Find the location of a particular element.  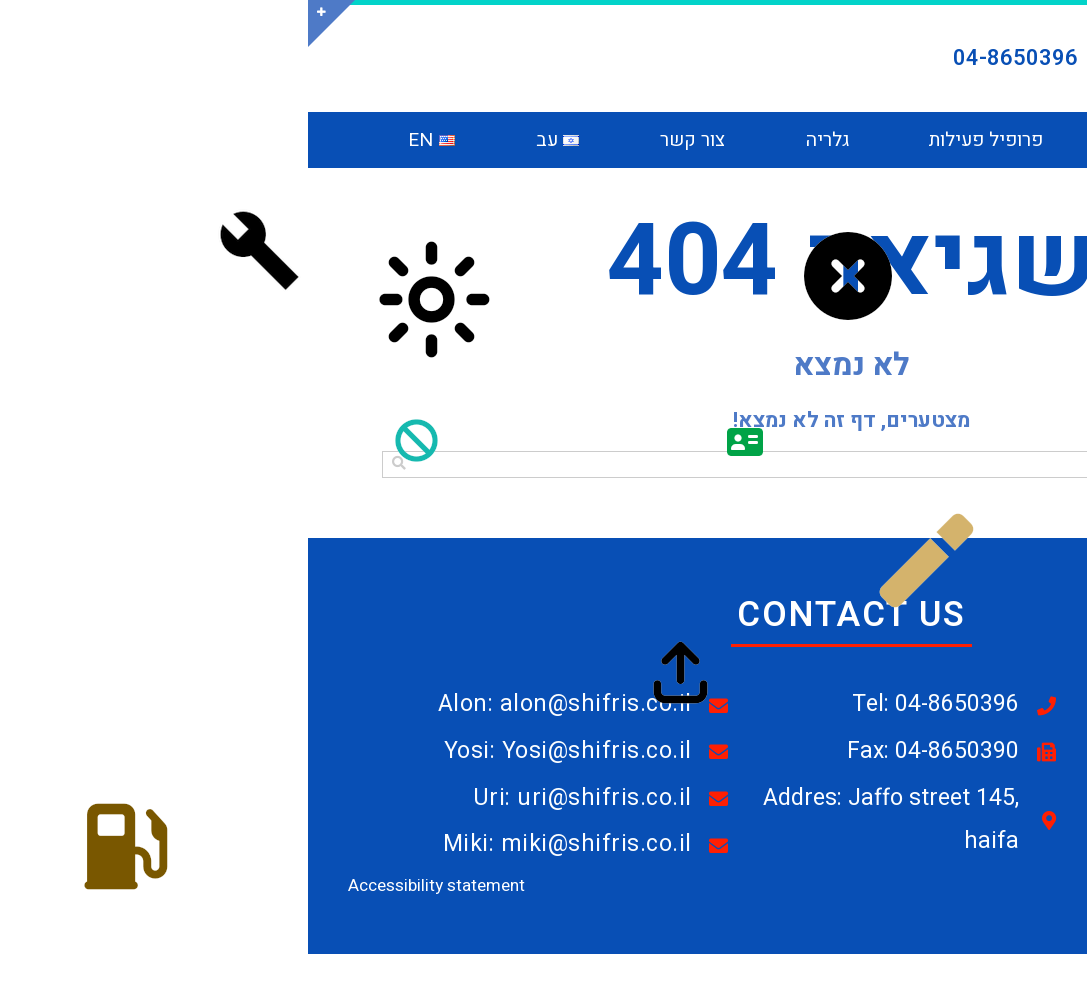

close or dismiss a dialog is located at coordinates (848, 276).